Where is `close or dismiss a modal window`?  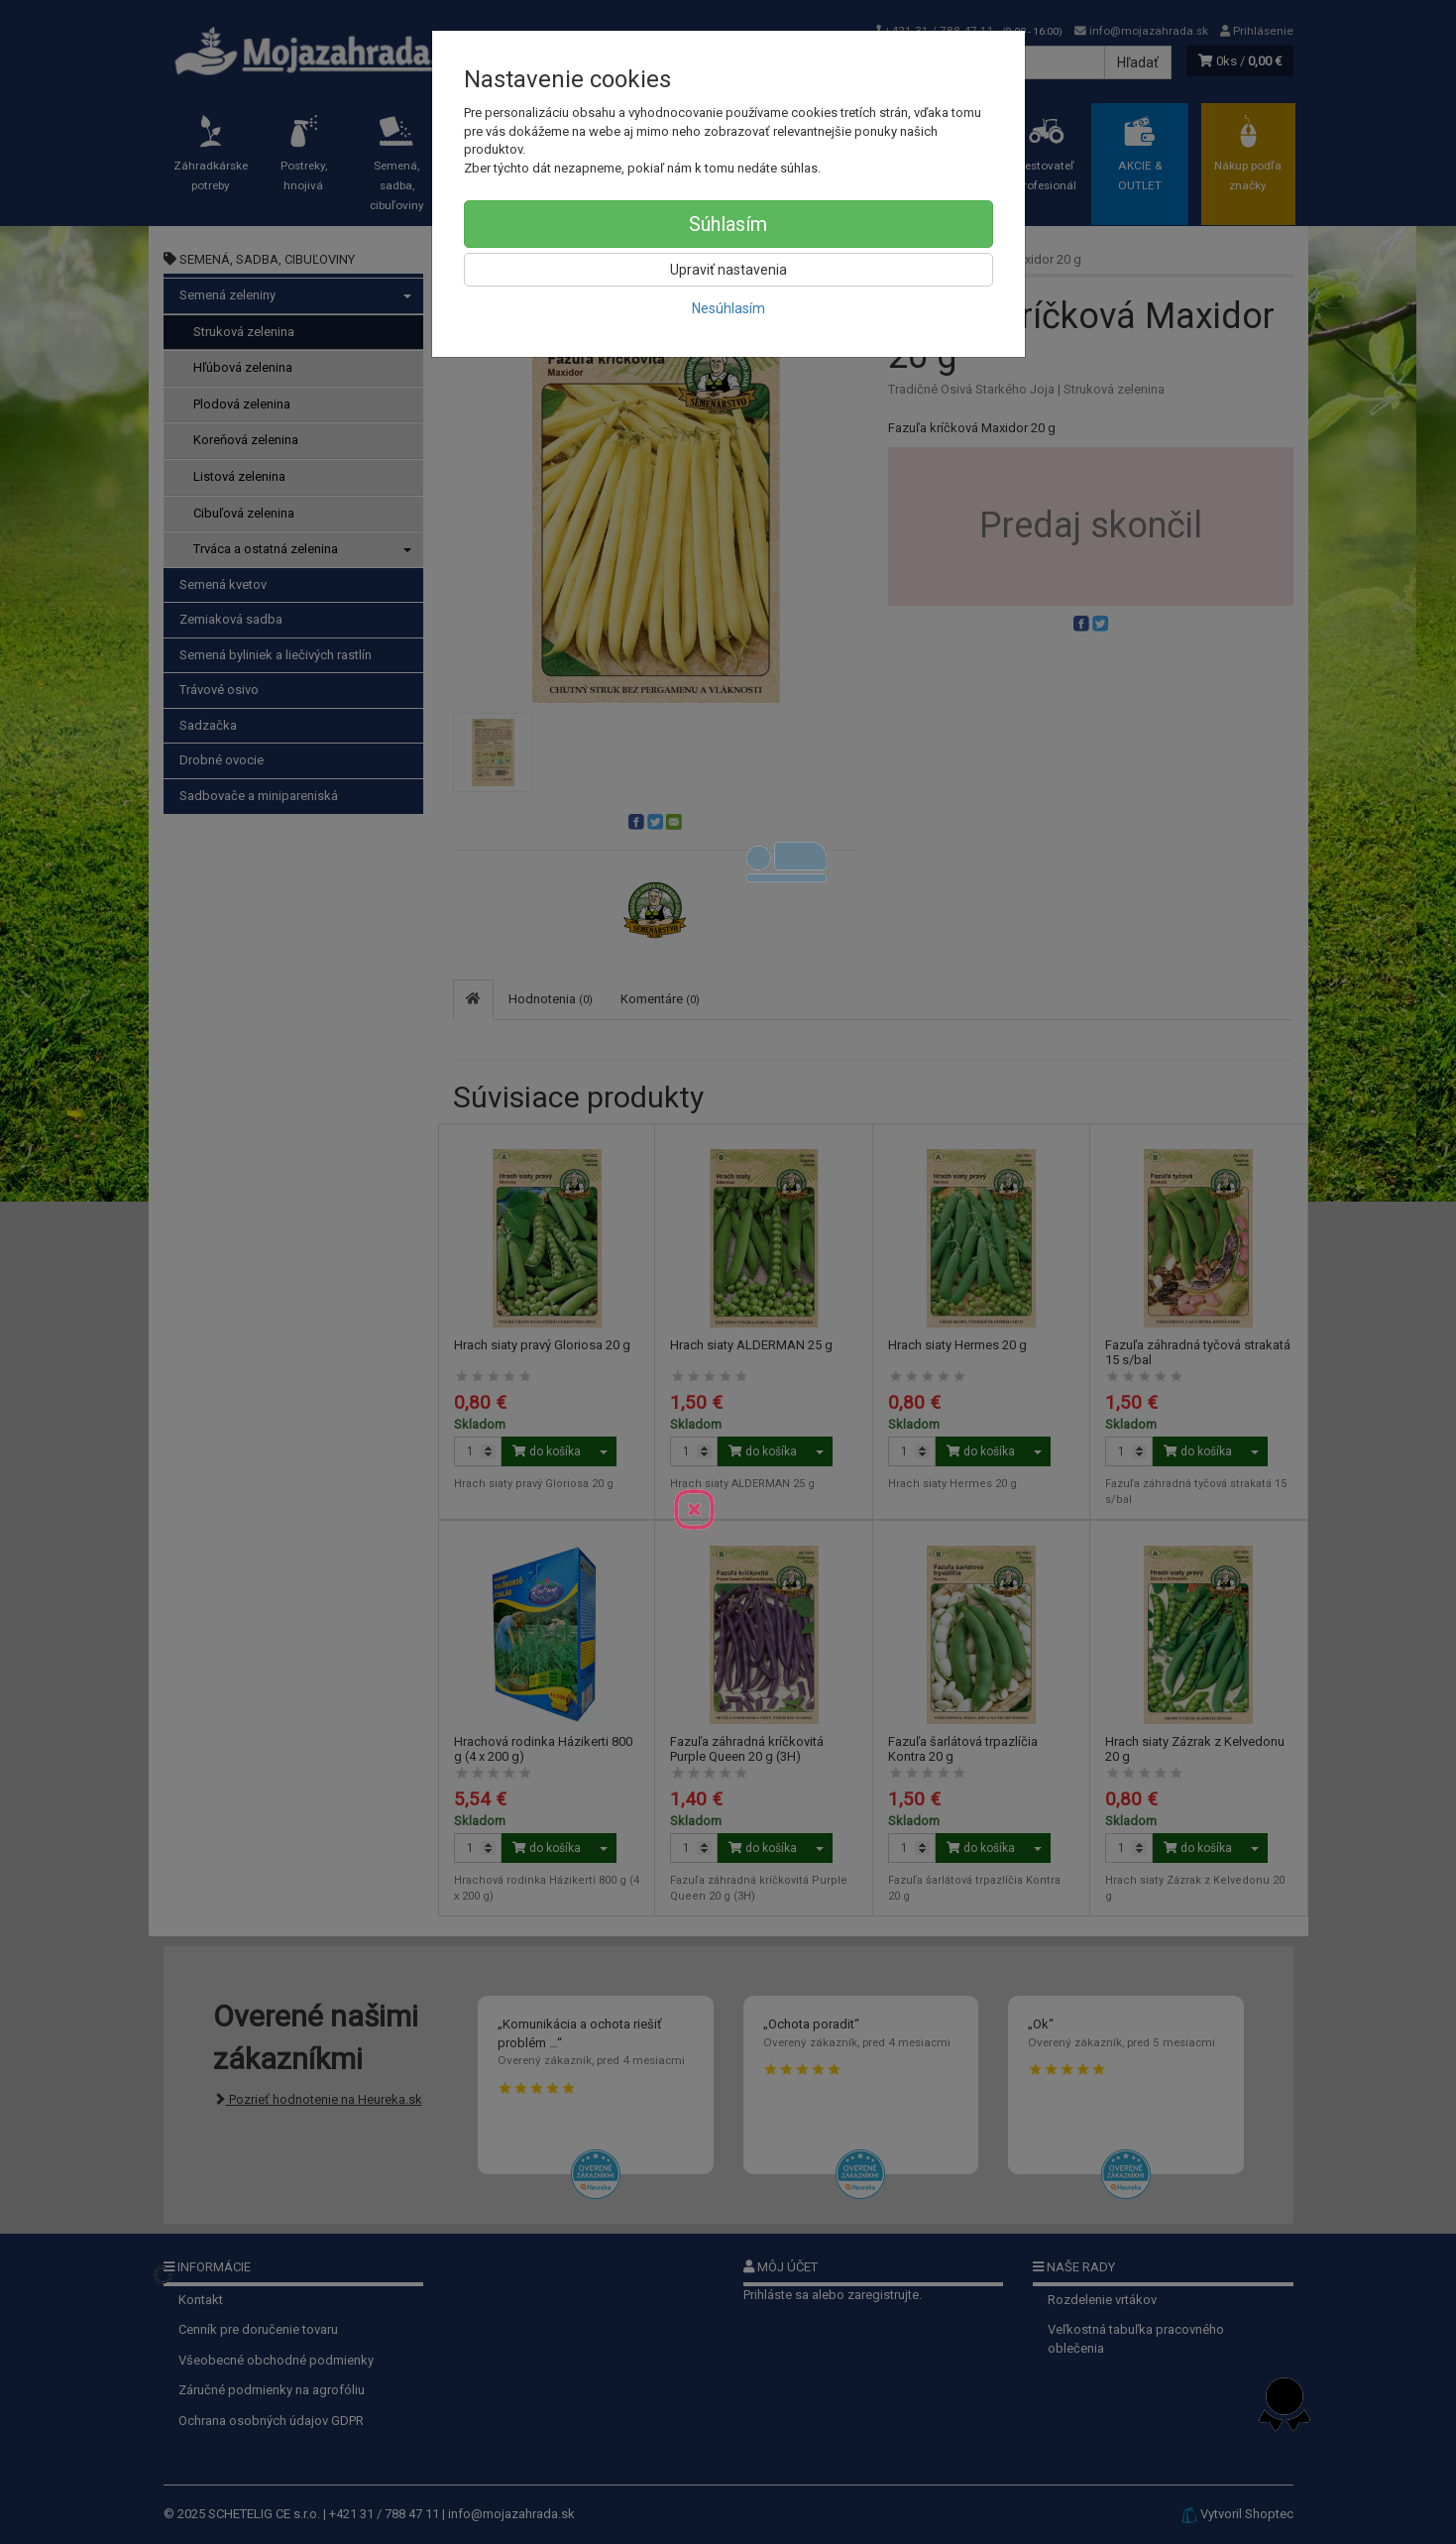 close or dismiss a modal window is located at coordinates (694, 1509).